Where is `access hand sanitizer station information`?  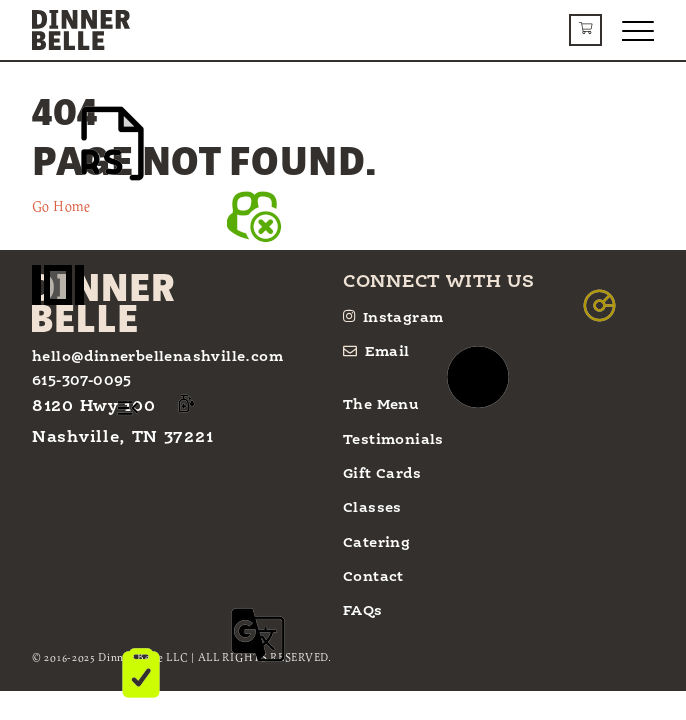
access hand sanitizer station information is located at coordinates (185, 403).